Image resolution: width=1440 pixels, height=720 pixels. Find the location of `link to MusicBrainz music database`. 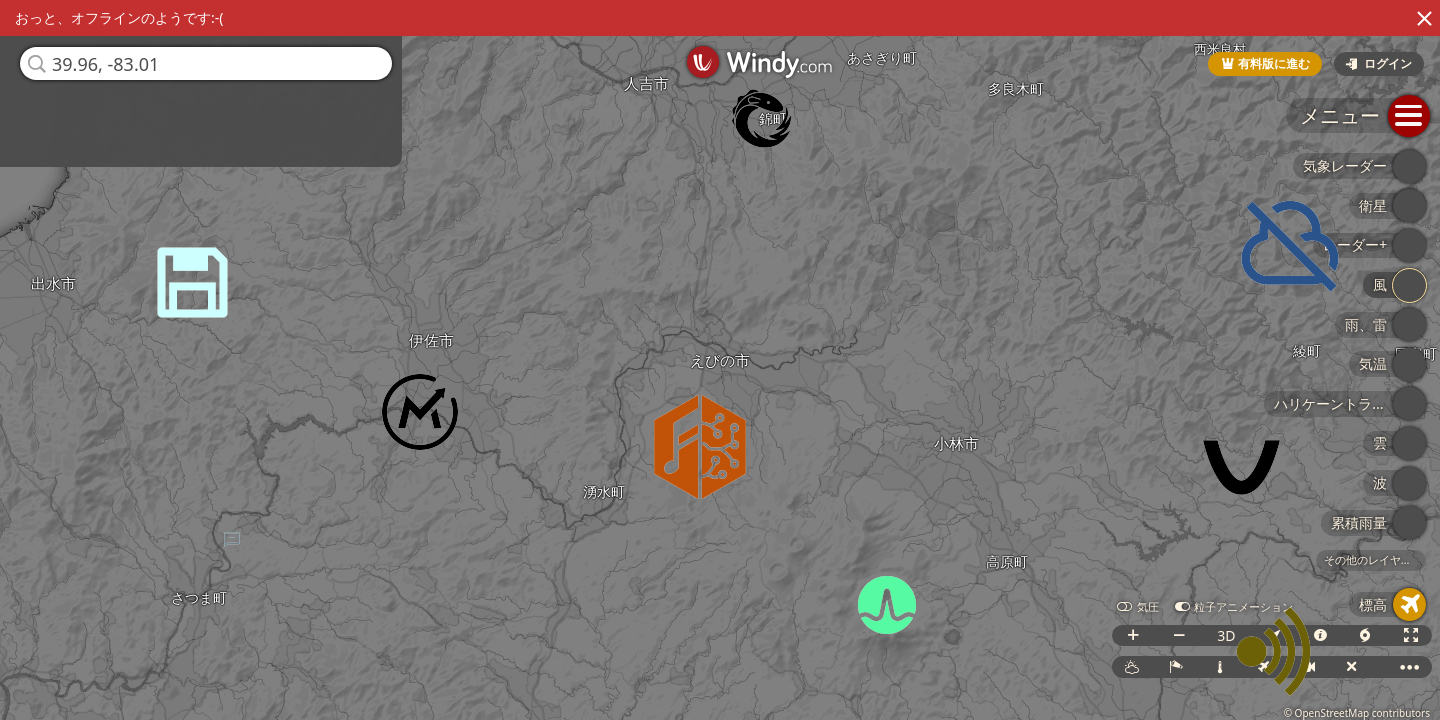

link to MusicBrainz music database is located at coordinates (700, 447).